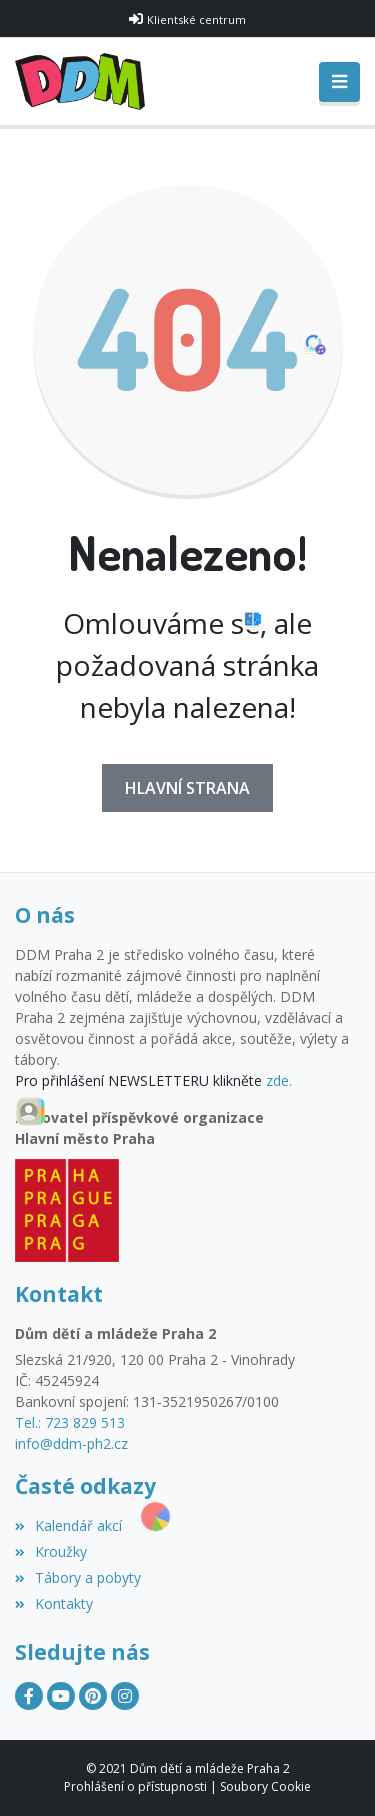 The image size is (375, 1816). What do you see at coordinates (313, 342) in the screenshot?
I see `convert audio or video files to different formats` at bounding box center [313, 342].